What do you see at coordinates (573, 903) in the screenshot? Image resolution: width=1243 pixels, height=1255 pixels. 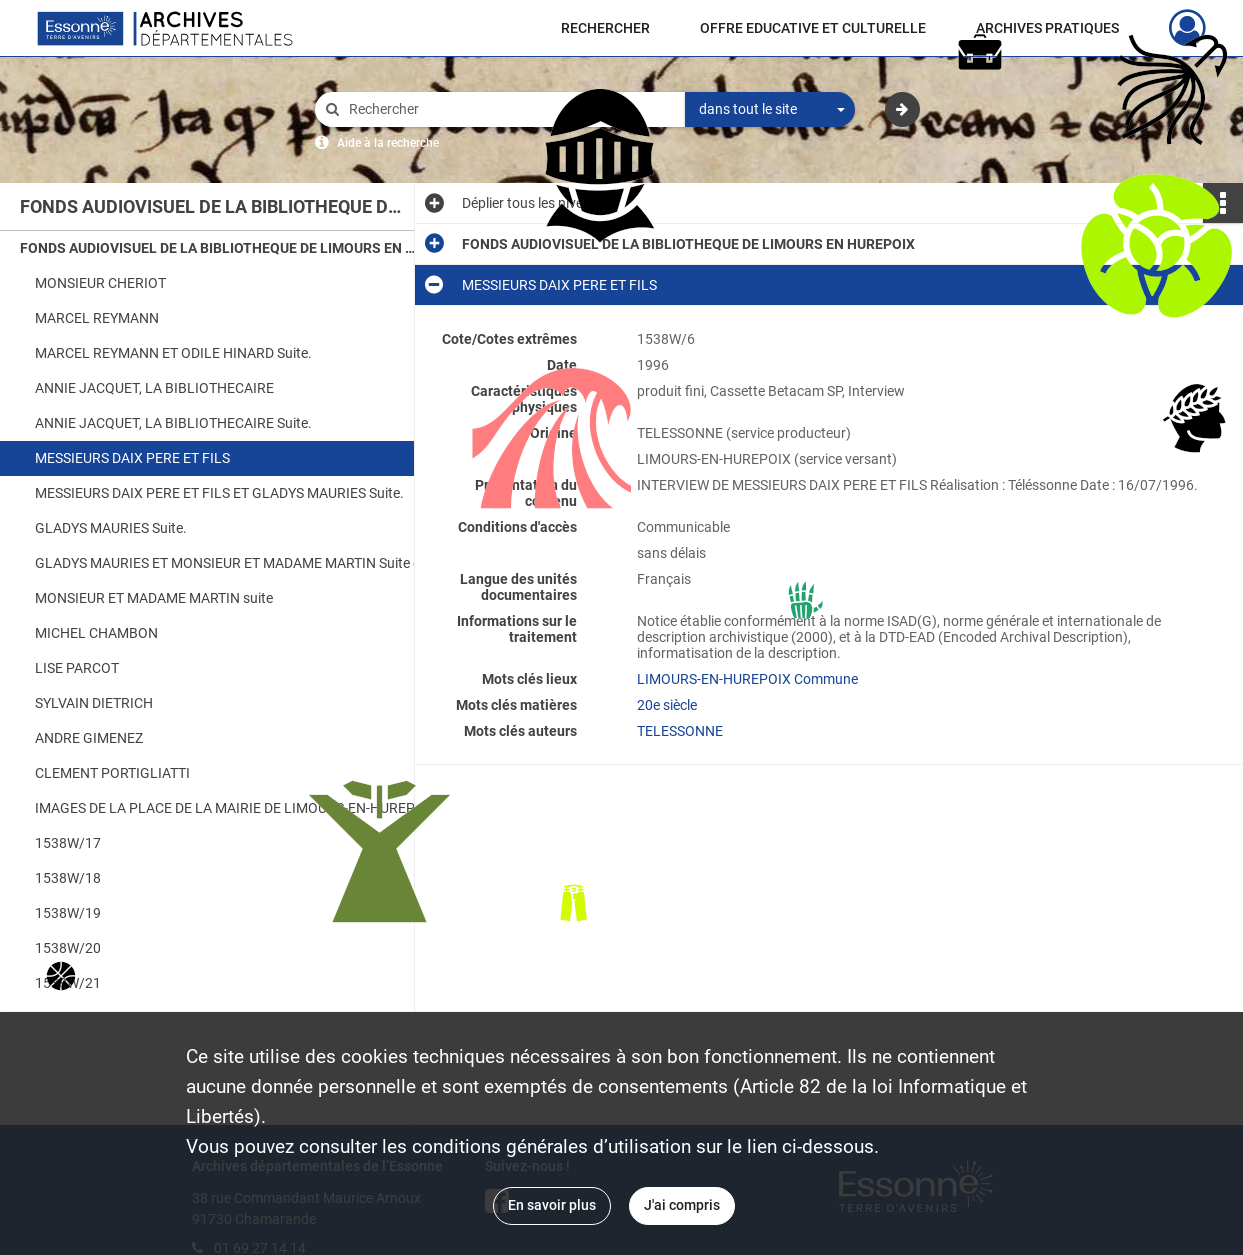 I see `browse pants or bottoms in a clothing app` at bounding box center [573, 903].